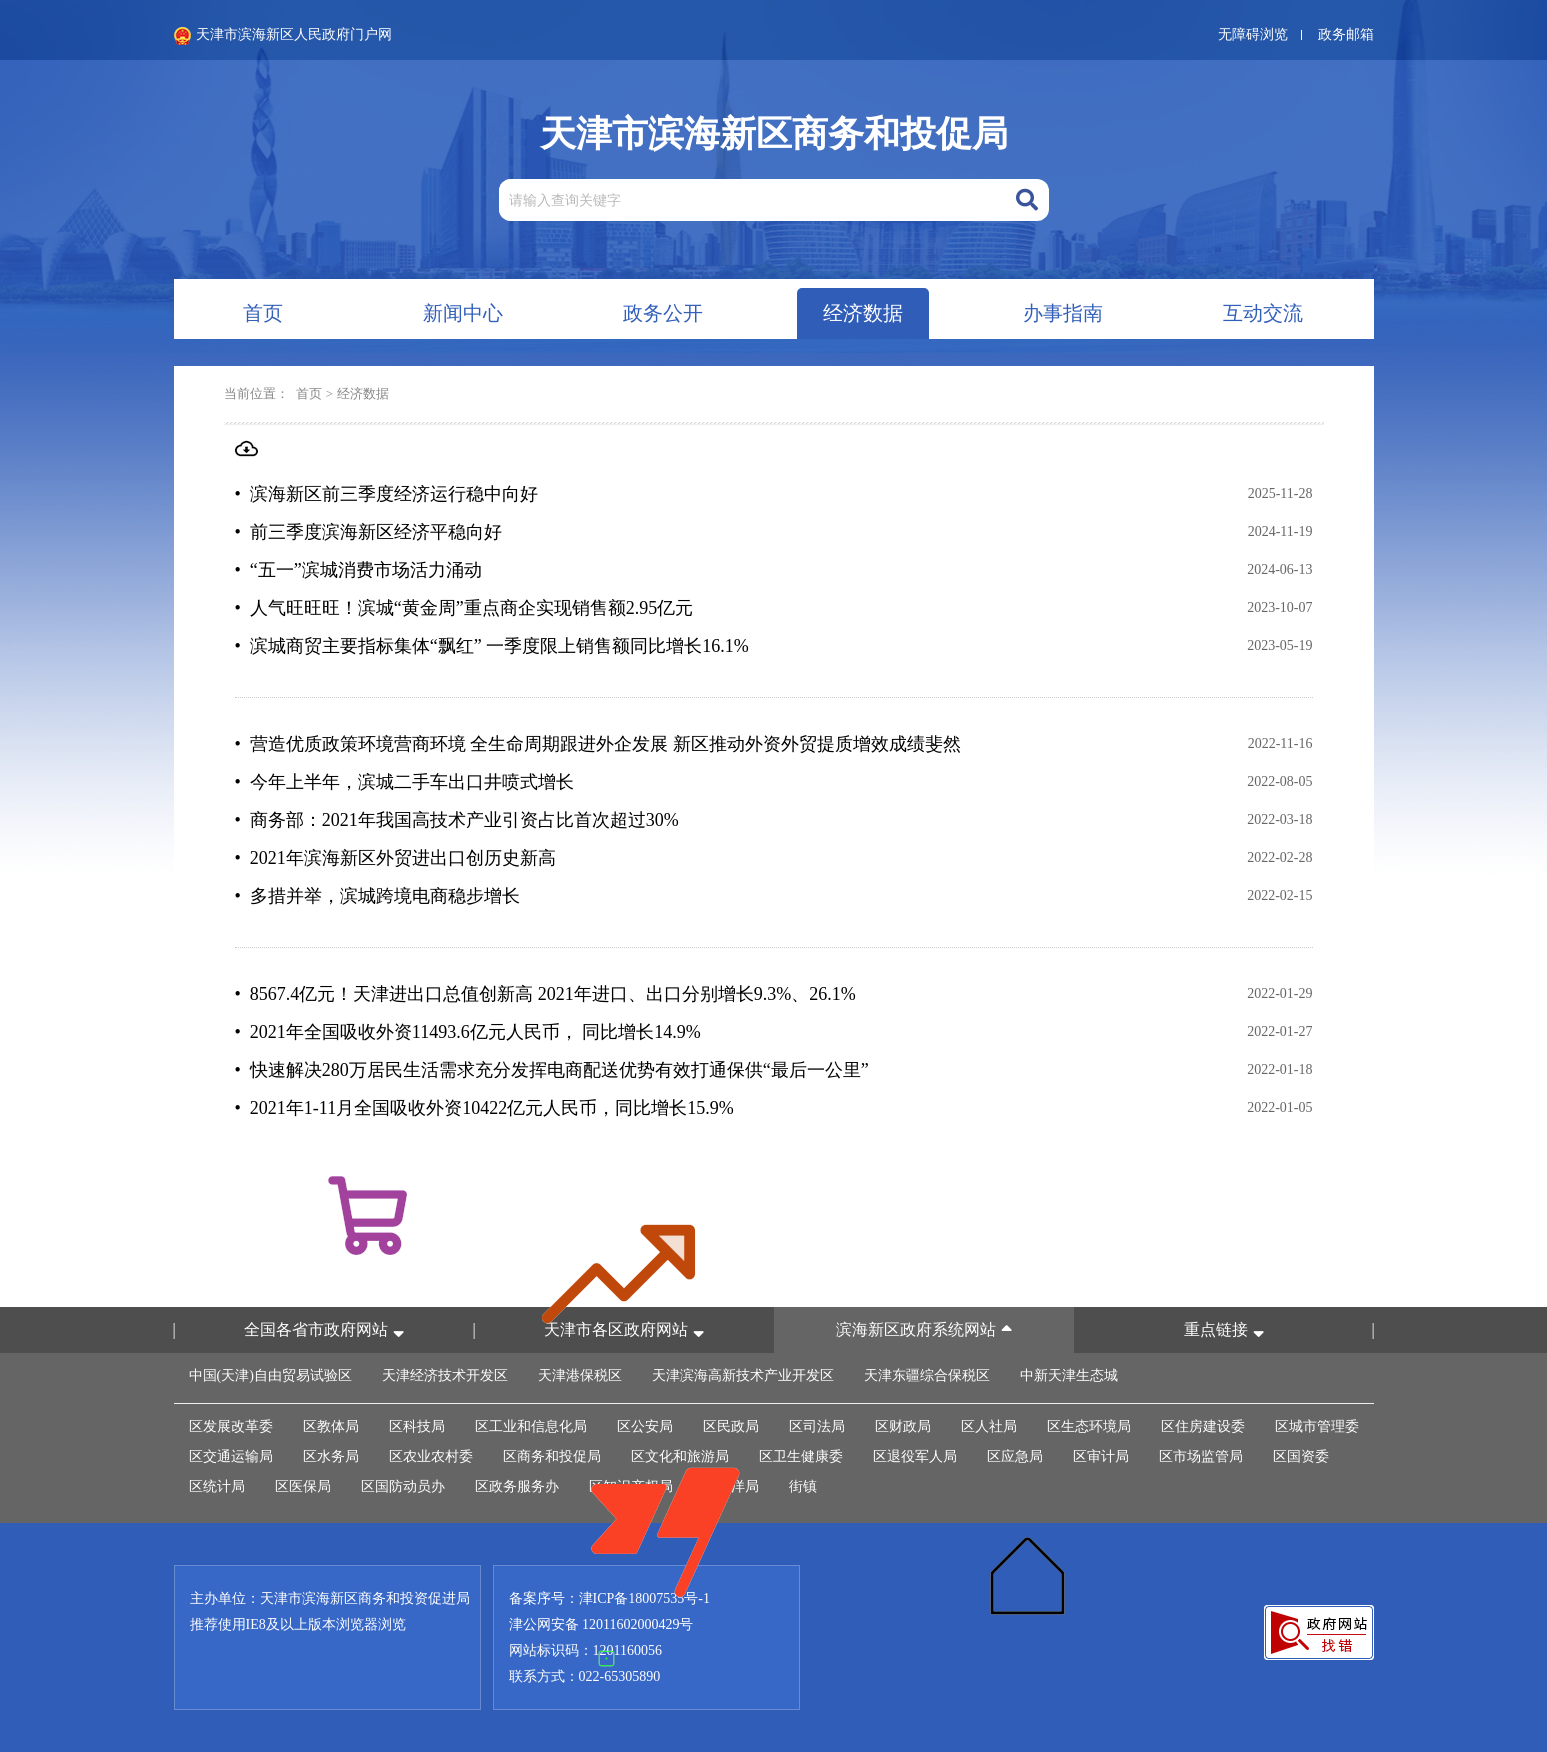 This screenshot has width=1547, height=1752. Describe the element at coordinates (606, 1658) in the screenshot. I see `indicates a roll result of one on a dice` at that location.